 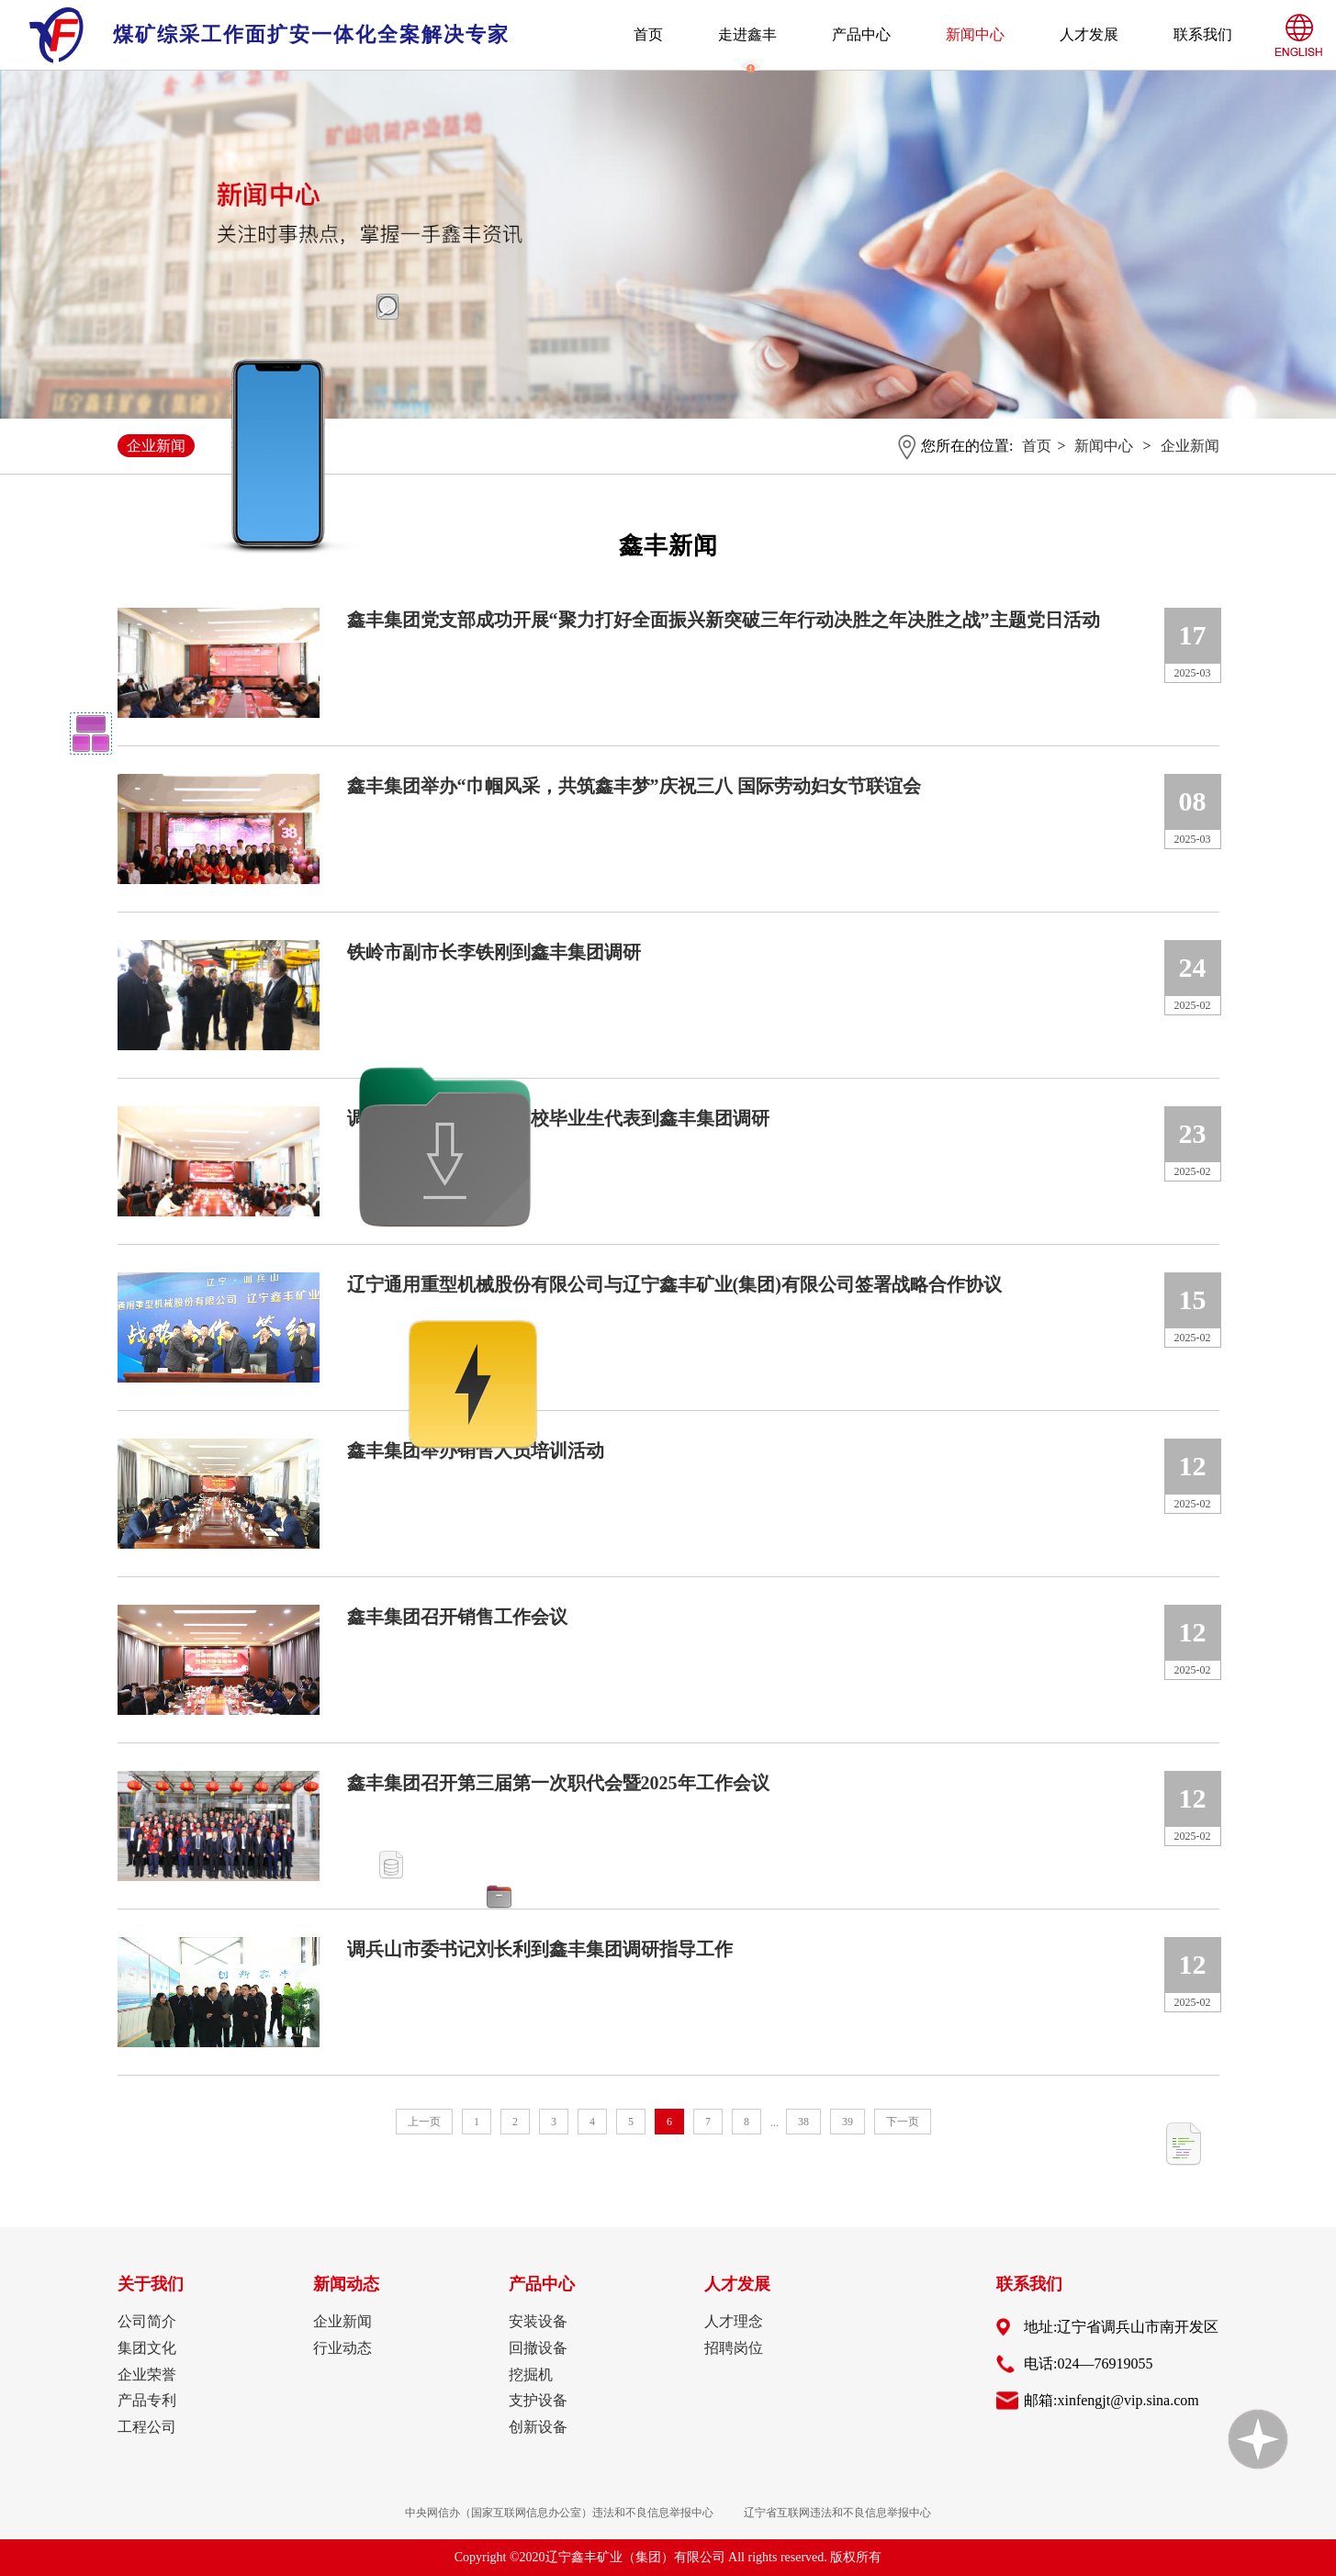 I want to click on access power and battery settings, so click(x=473, y=1384).